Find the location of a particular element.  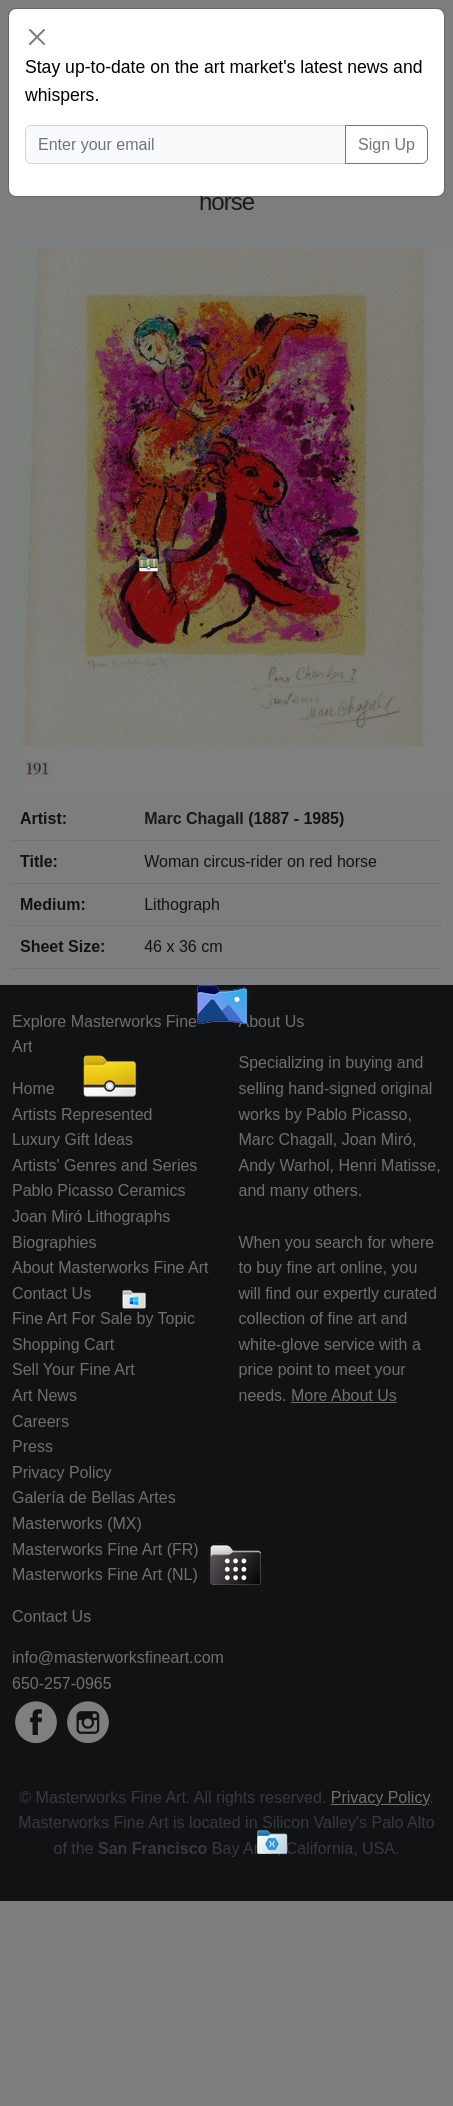

open Xamarin project files folder is located at coordinates (272, 1843).